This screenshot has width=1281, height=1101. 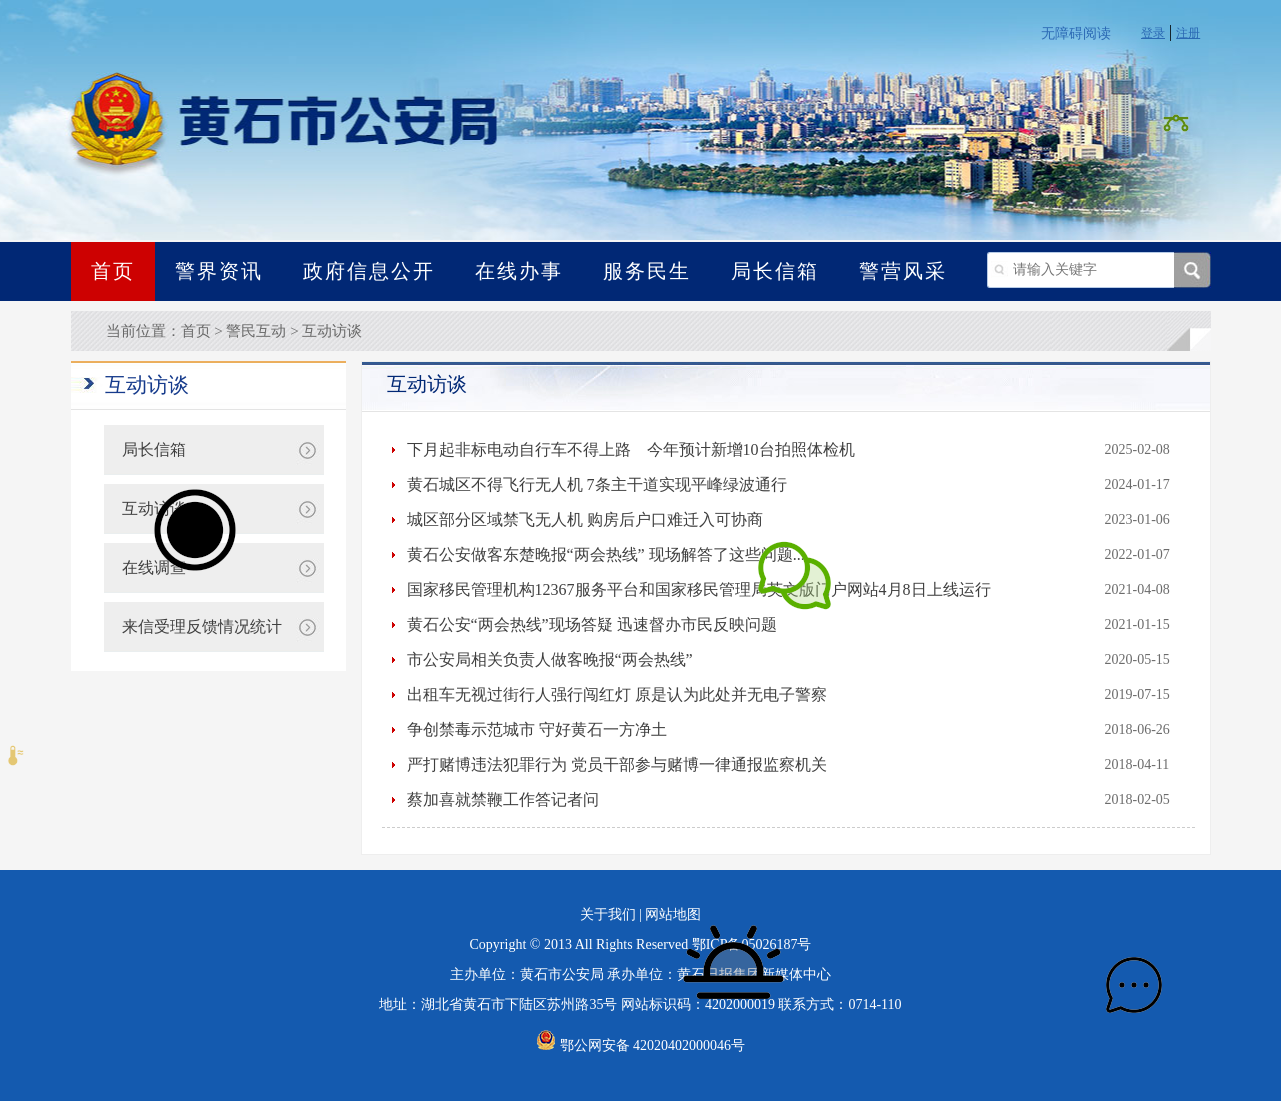 What do you see at coordinates (1176, 123) in the screenshot?
I see `edit vector path or bezier curve` at bounding box center [1176, 123].